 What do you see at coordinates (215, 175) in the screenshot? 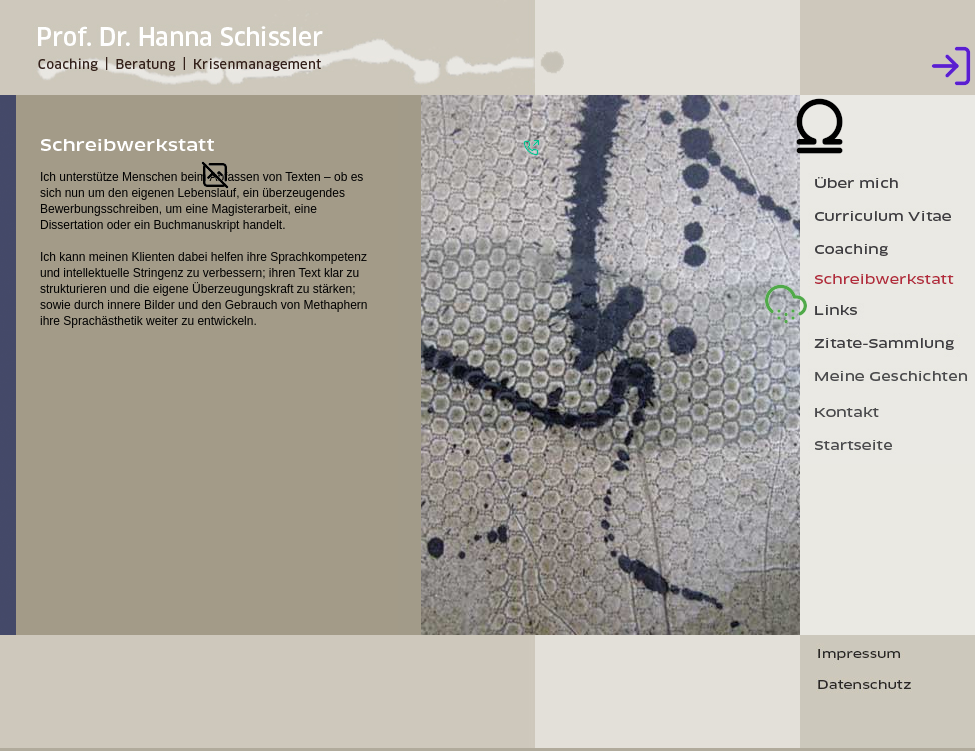
I see `disable graph or chart view` at bounding box center [215, 175].